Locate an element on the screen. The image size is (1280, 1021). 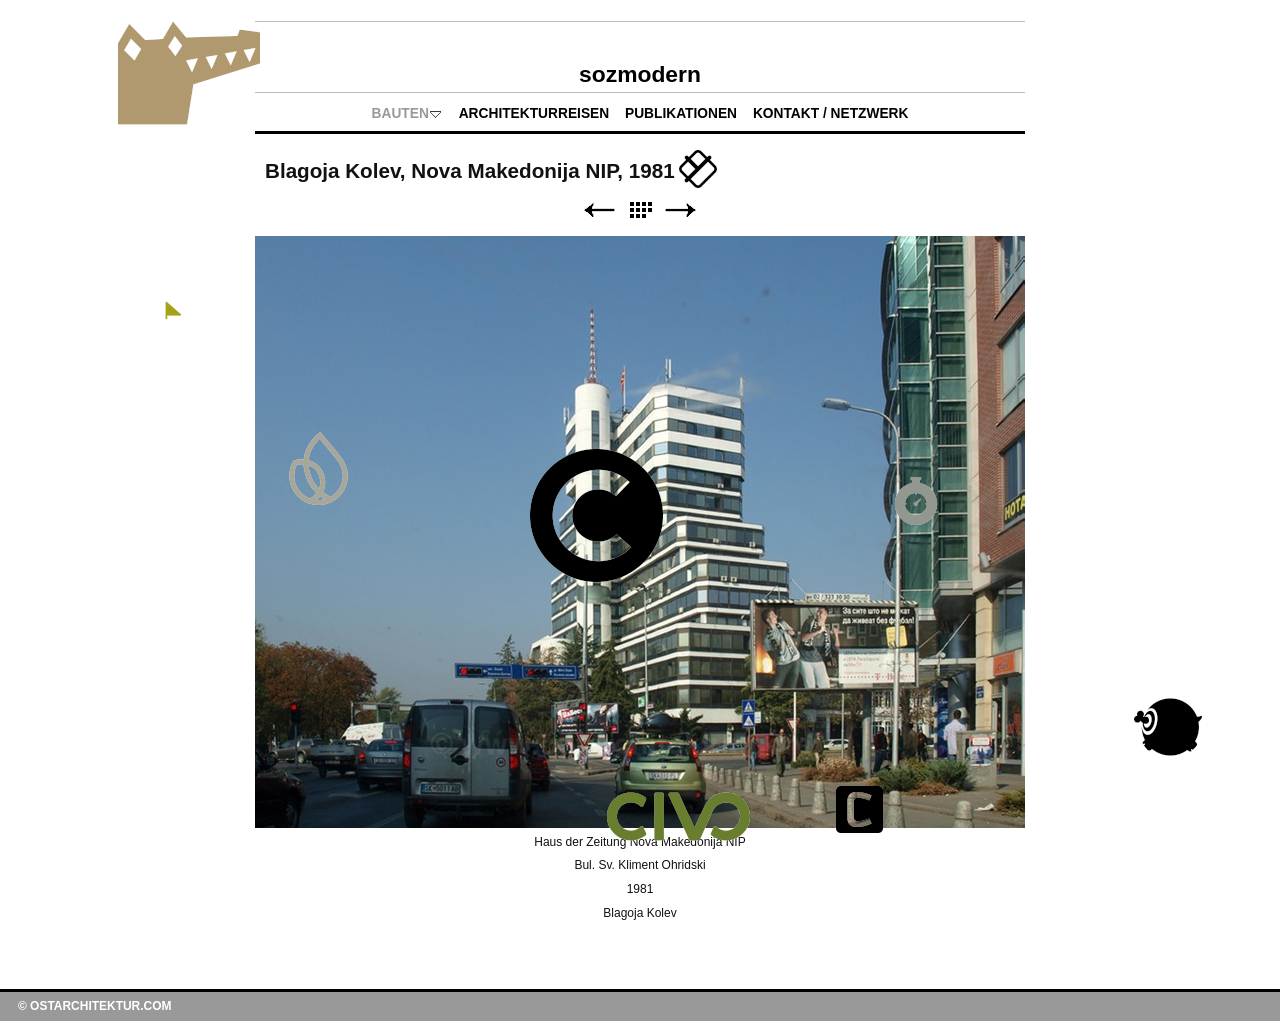
open yabai tiling window manager is located at coordinates (698, 169).